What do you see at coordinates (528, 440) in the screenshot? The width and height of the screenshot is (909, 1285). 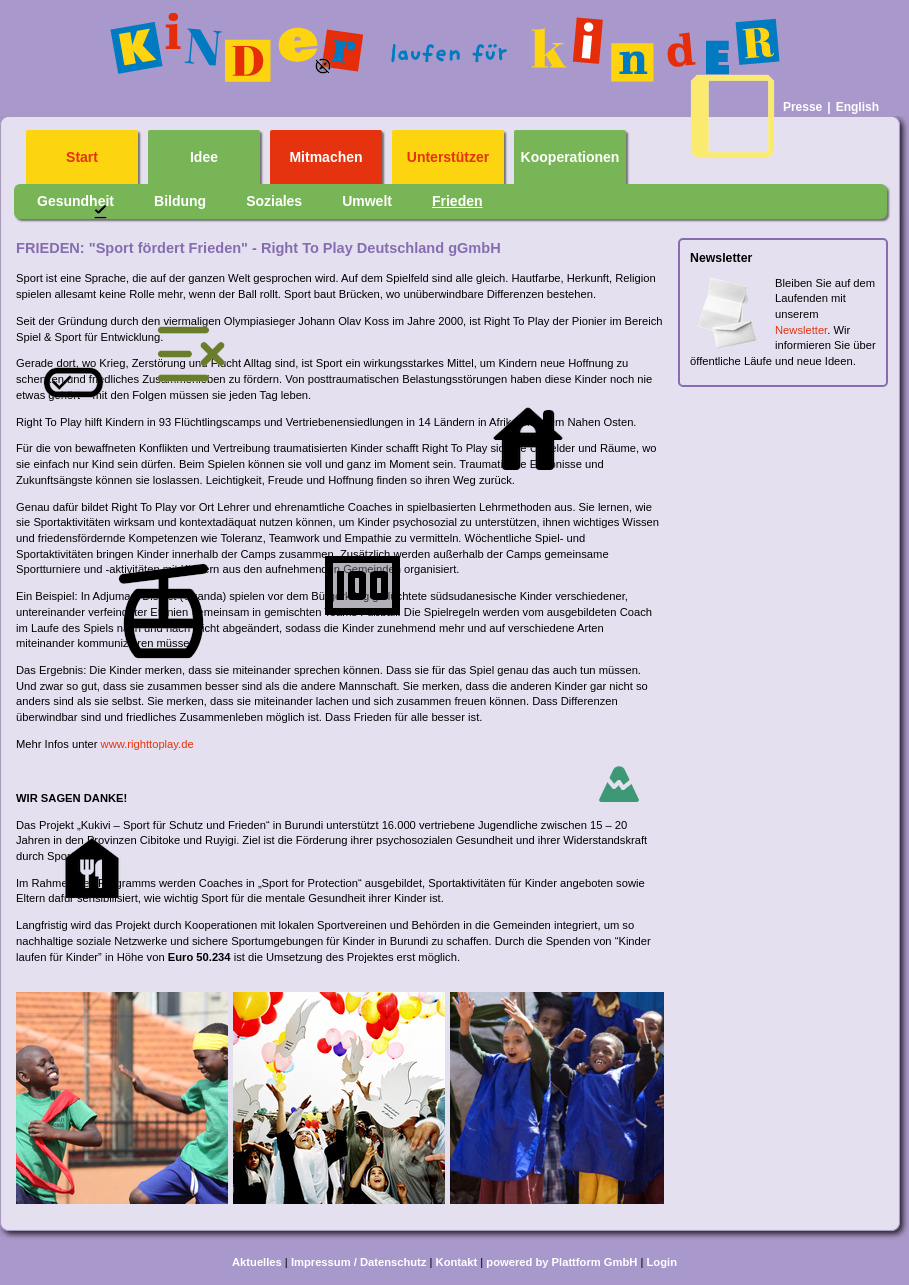 I see `go to home screen` at bounding box center [528, 440].